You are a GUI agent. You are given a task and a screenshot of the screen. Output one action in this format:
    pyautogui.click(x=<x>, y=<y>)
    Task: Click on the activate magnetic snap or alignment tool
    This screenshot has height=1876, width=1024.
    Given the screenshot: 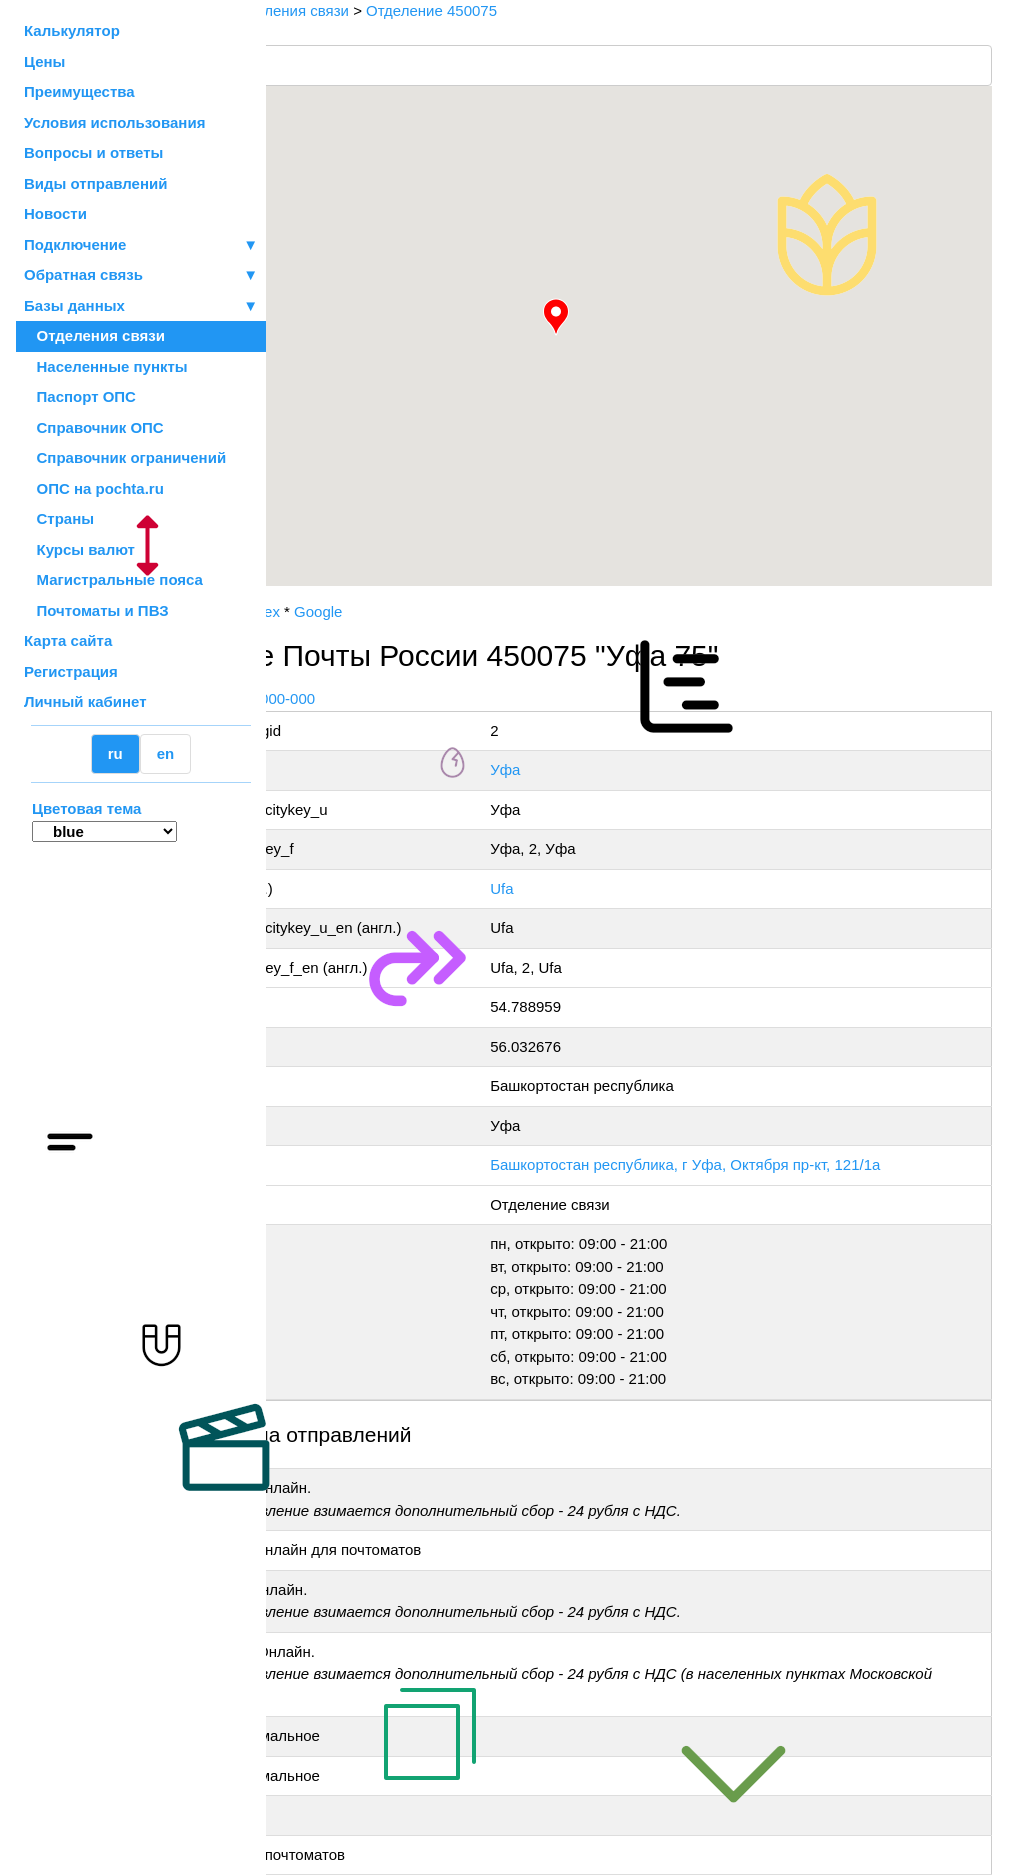 What is the action you would take?
    pyautogui.click(x=161, y=1343)
    